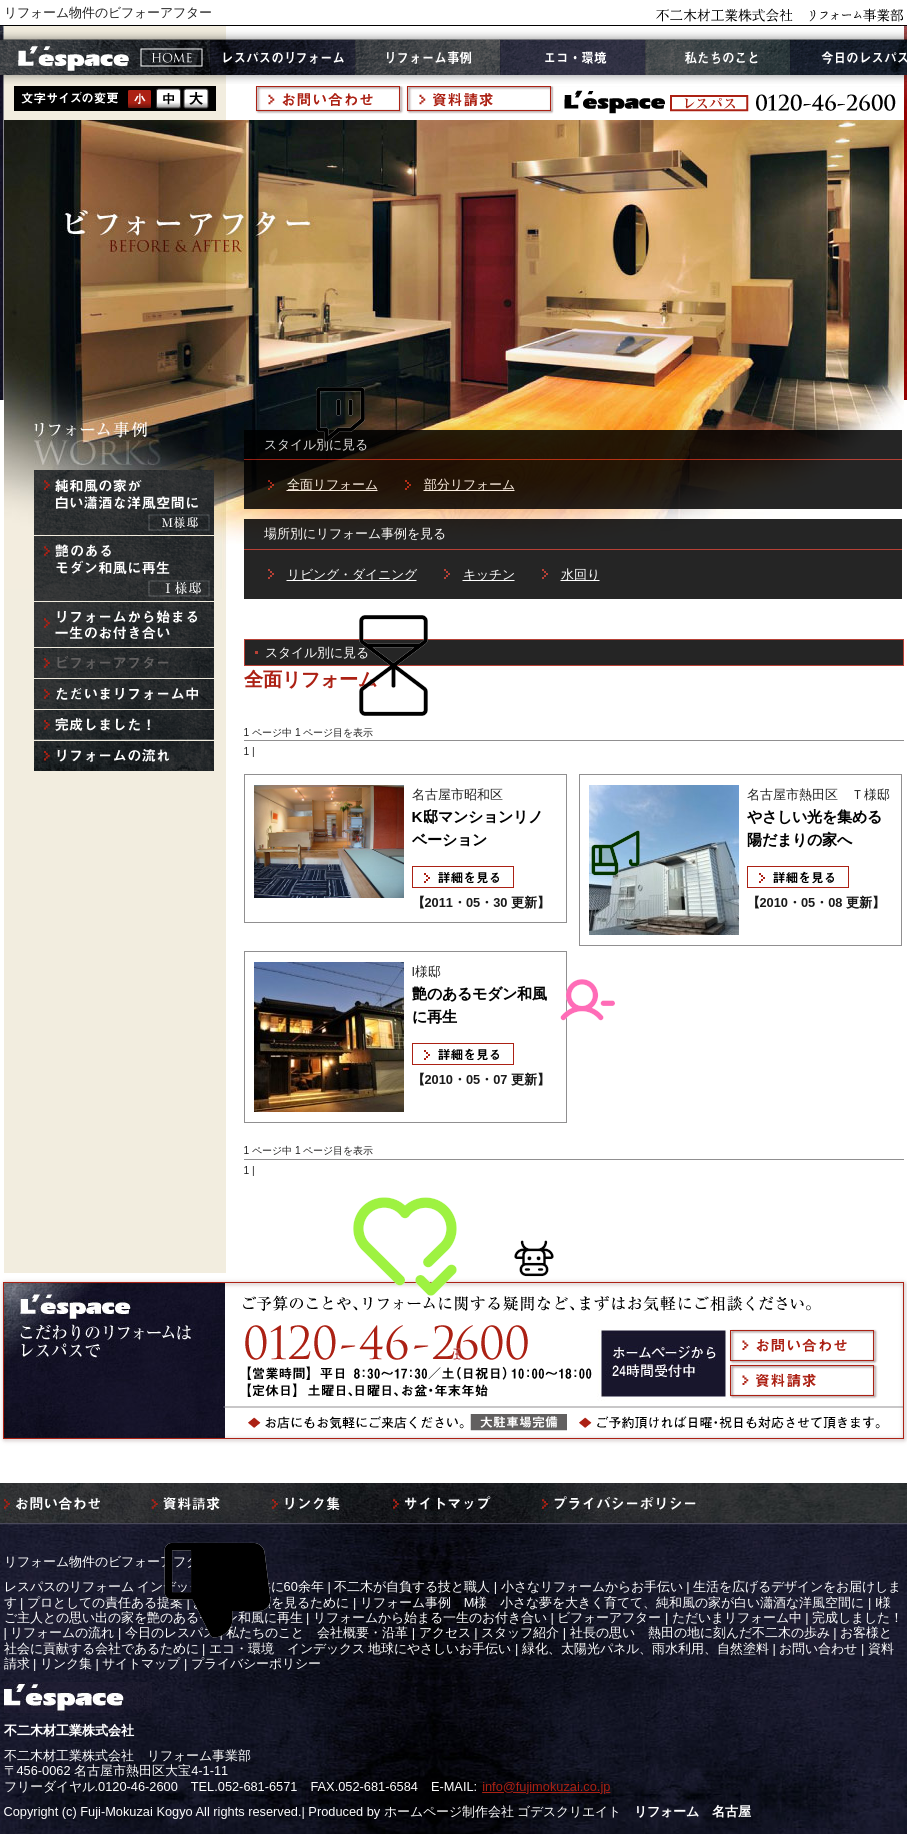 The width and height of the screenshot is (907, 1834). Describe the element at coordinates (534, 1259) in the screenshot. I see `browse farm or agriculture related content` at that location.